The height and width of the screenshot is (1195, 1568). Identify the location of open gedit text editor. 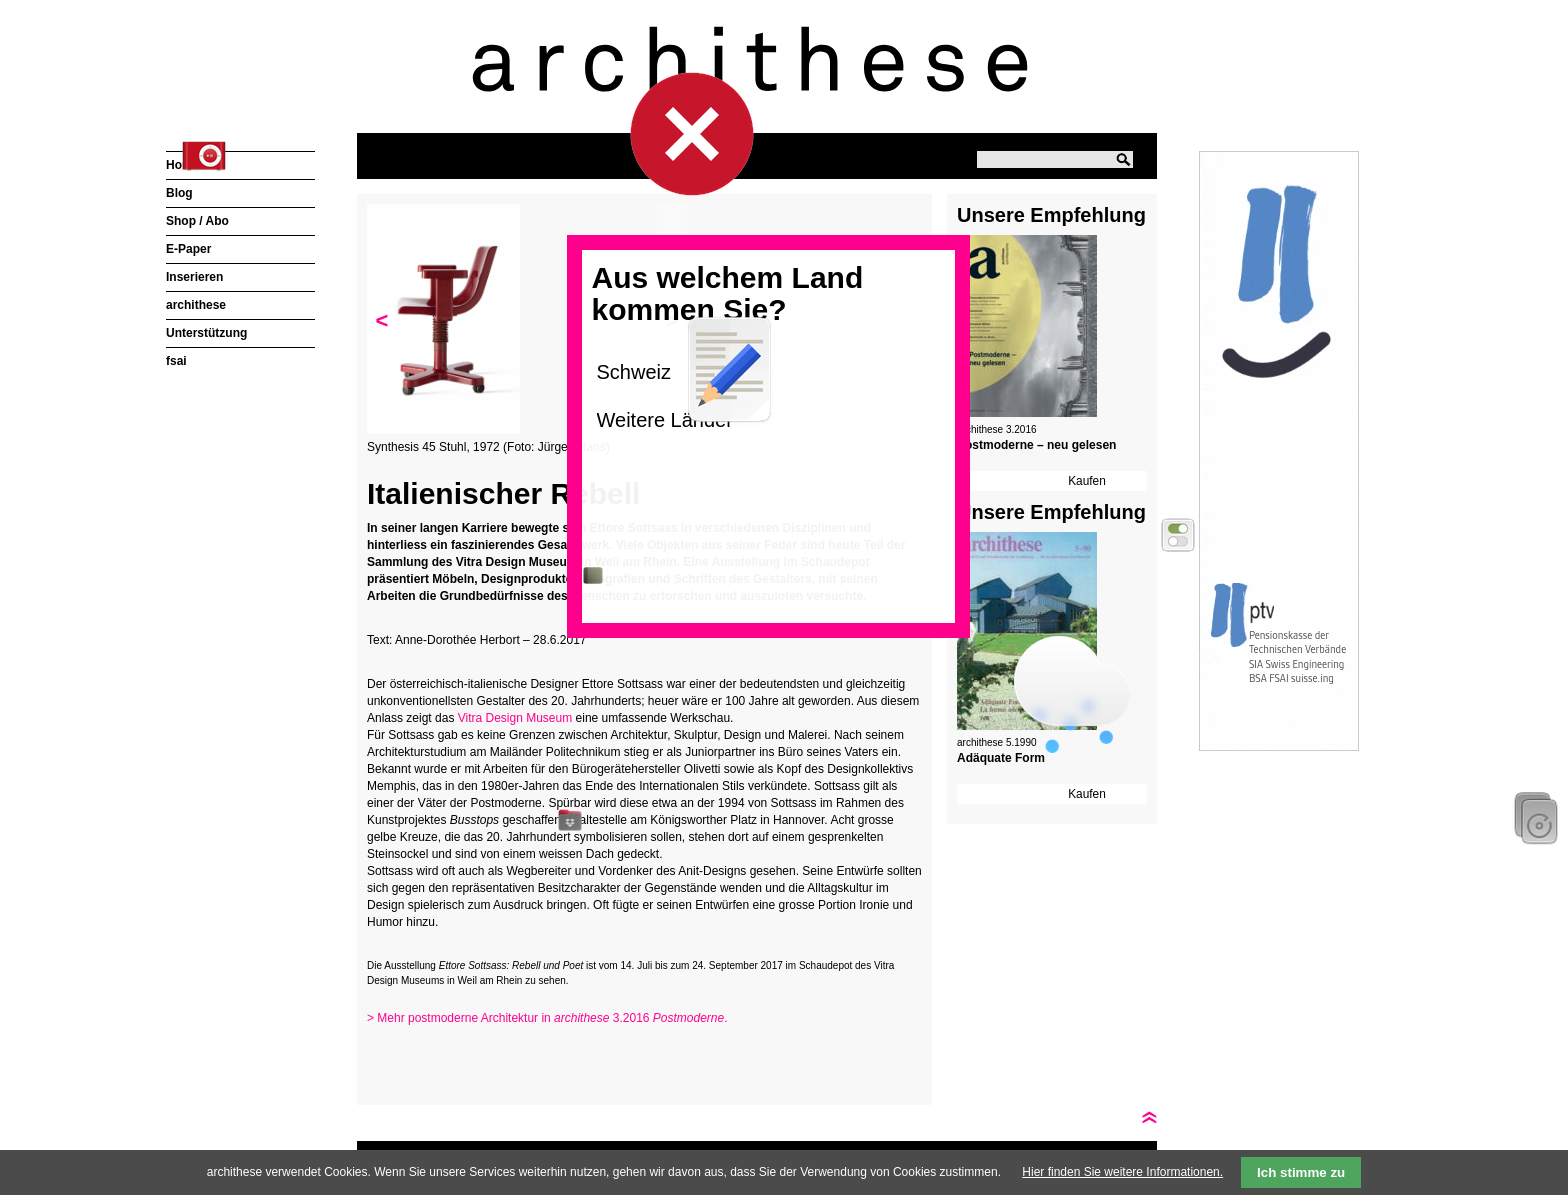
(729, 369).